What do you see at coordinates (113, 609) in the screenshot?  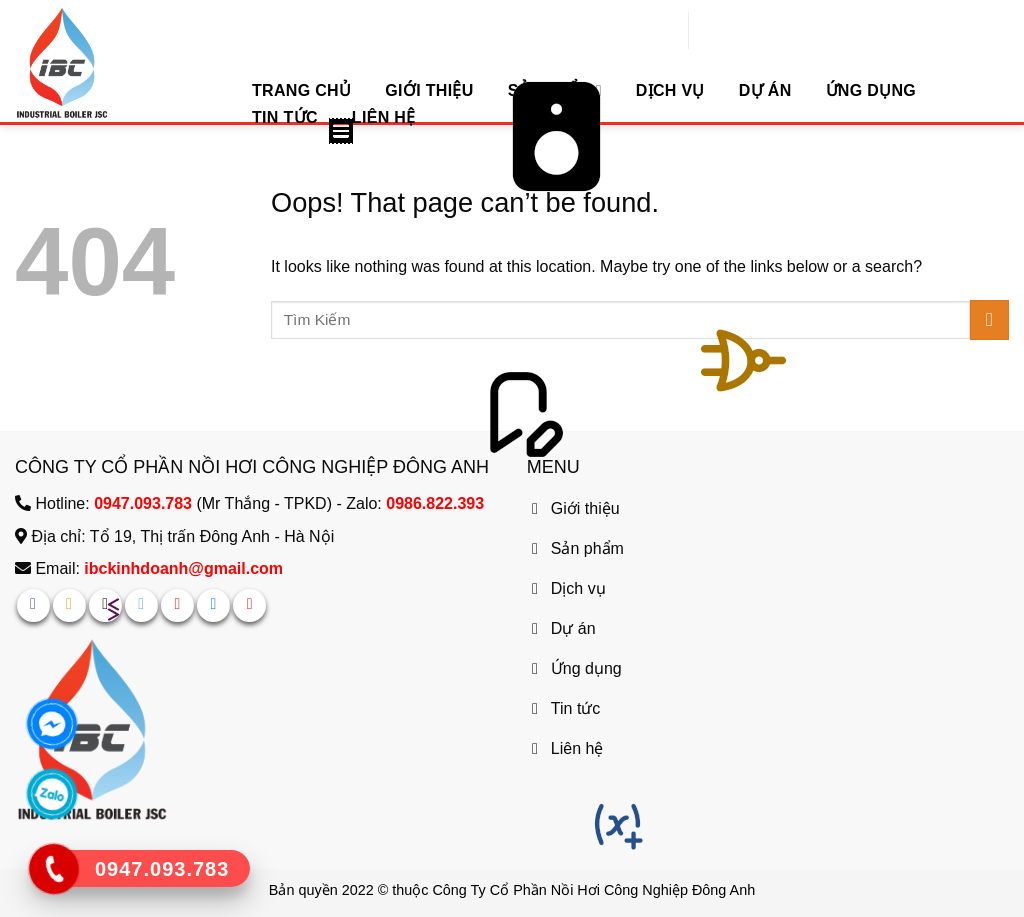 I see `open stocktwits social trading platform` at bounding box center [113, 609].